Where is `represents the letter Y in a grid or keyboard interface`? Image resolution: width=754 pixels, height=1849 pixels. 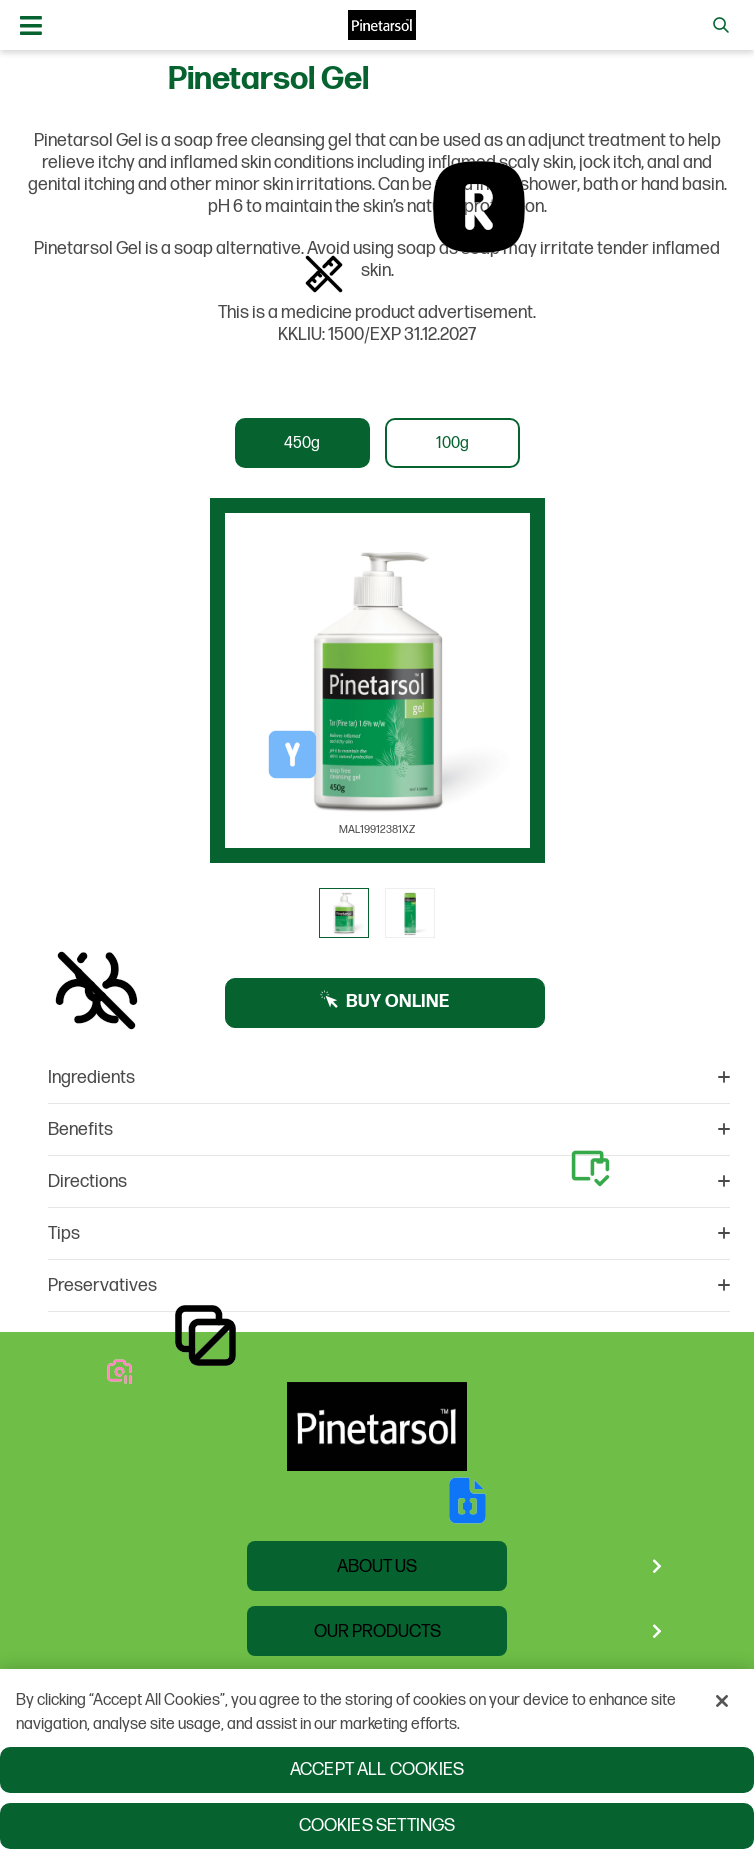 represents the letter Y in a grid or keyboard interface is located at coordinates (292, 754).